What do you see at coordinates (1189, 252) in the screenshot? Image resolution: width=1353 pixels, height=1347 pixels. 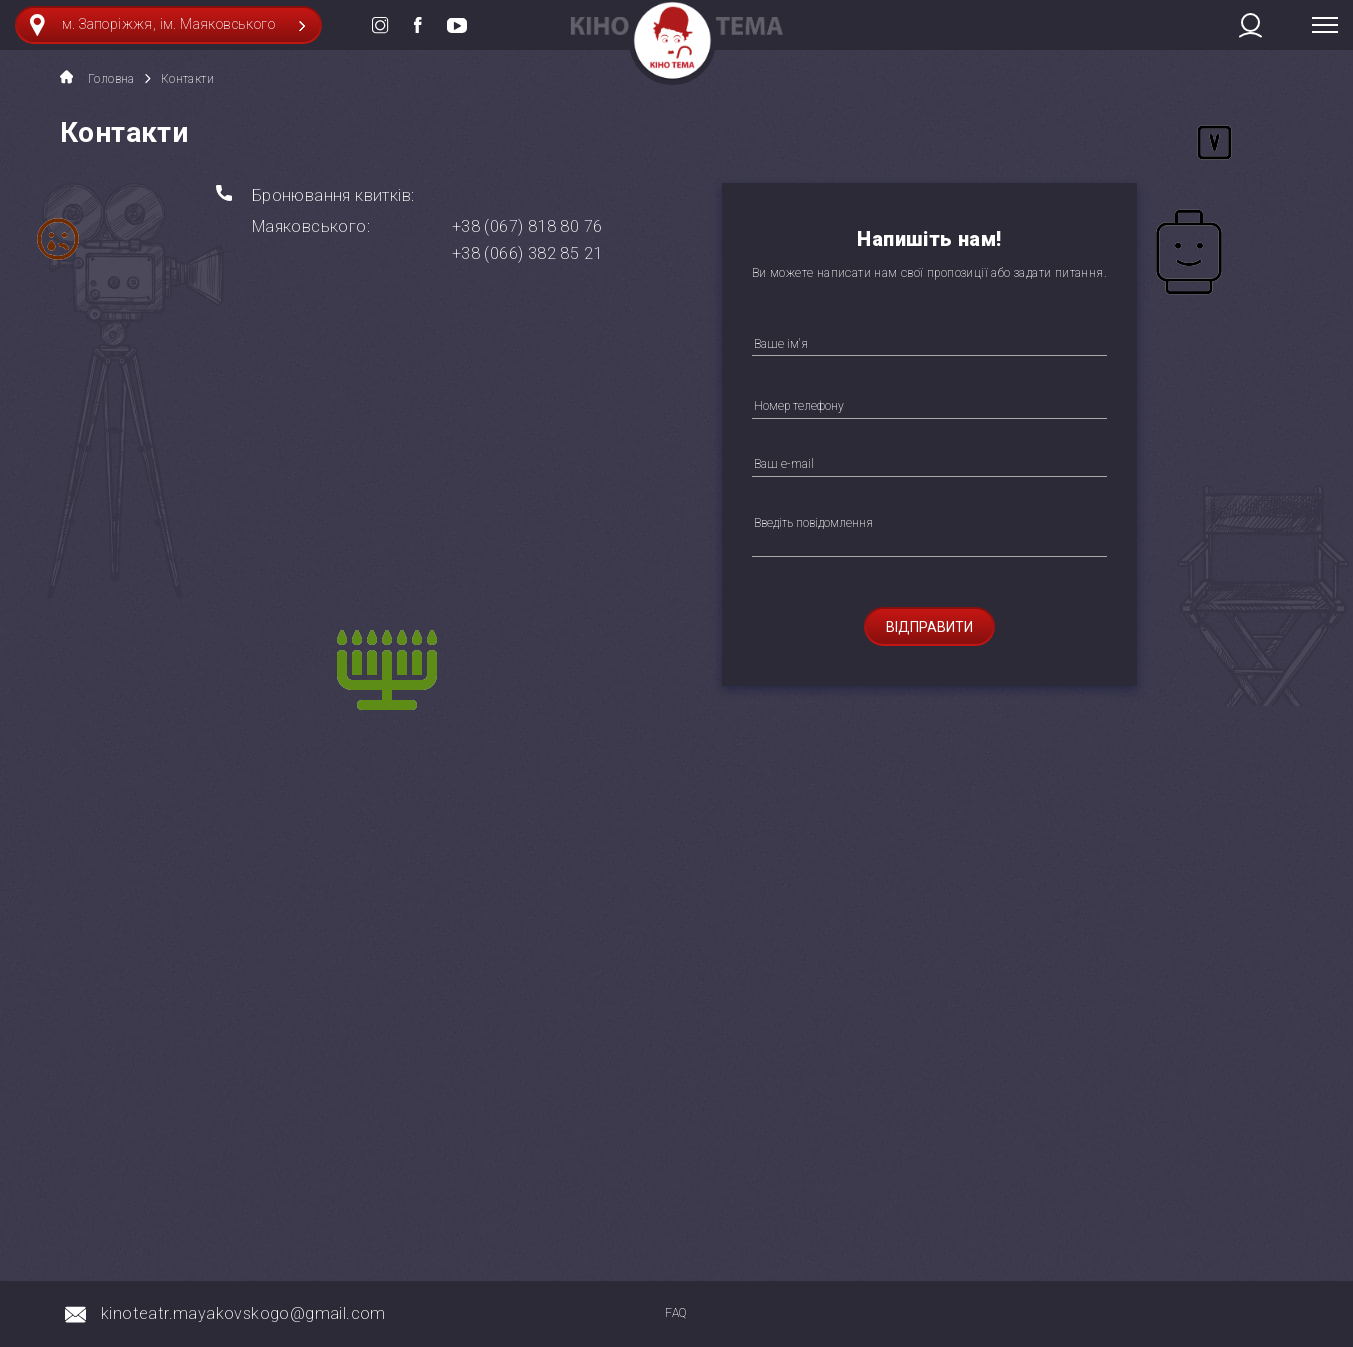 I see `indicates a playful or fun mode` at bounding box center [1189, 252].